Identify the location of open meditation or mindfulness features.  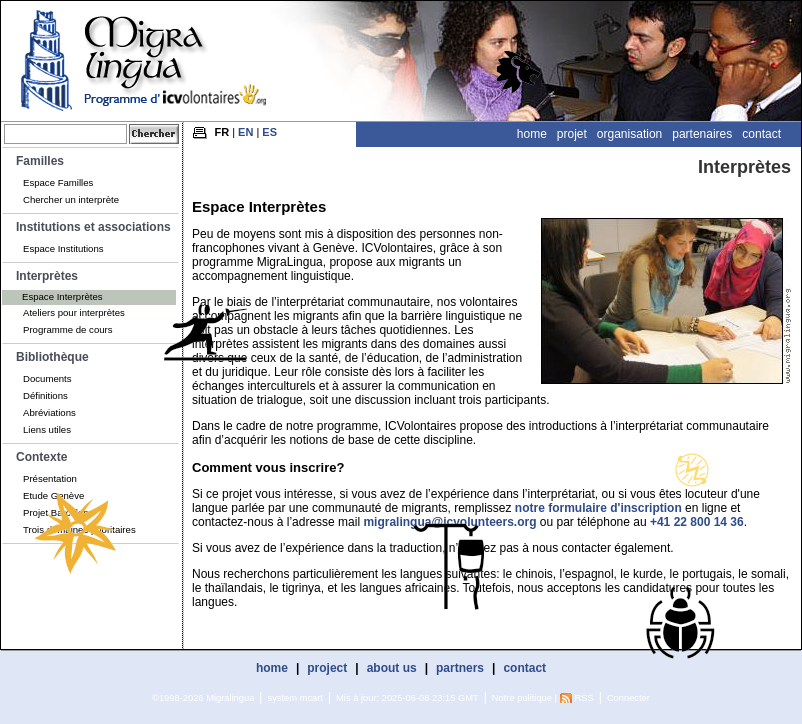
(75, 533).